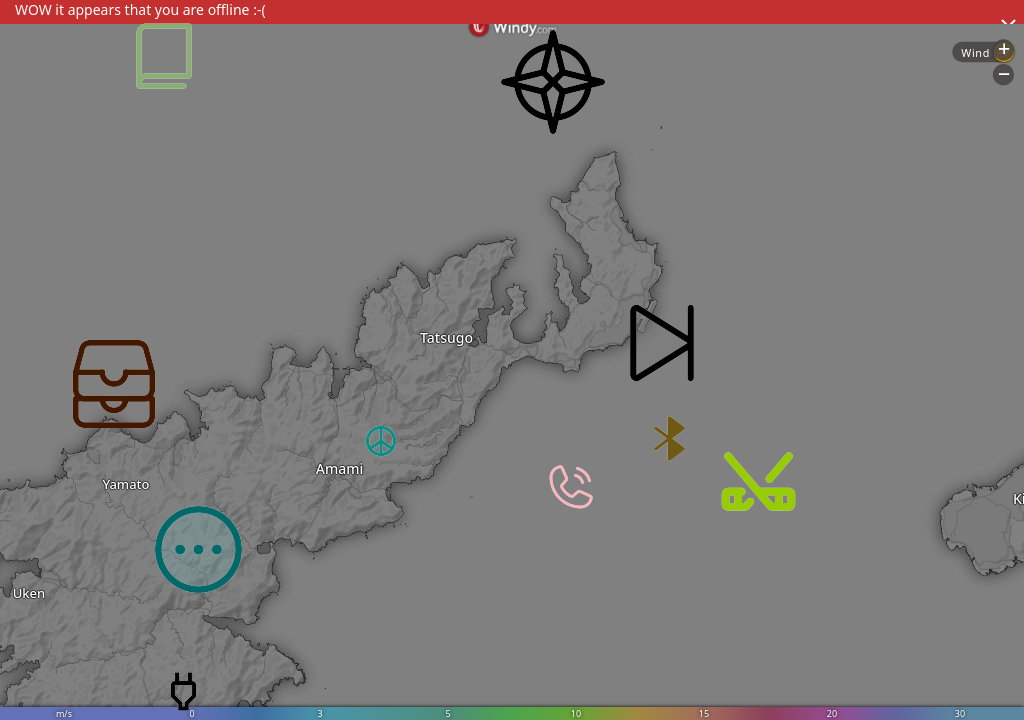 The image size is (1024, 720). Describe the element at coordinates (114, 384) in the screenshot. I see `view stacked file trays or inbox` at that location.